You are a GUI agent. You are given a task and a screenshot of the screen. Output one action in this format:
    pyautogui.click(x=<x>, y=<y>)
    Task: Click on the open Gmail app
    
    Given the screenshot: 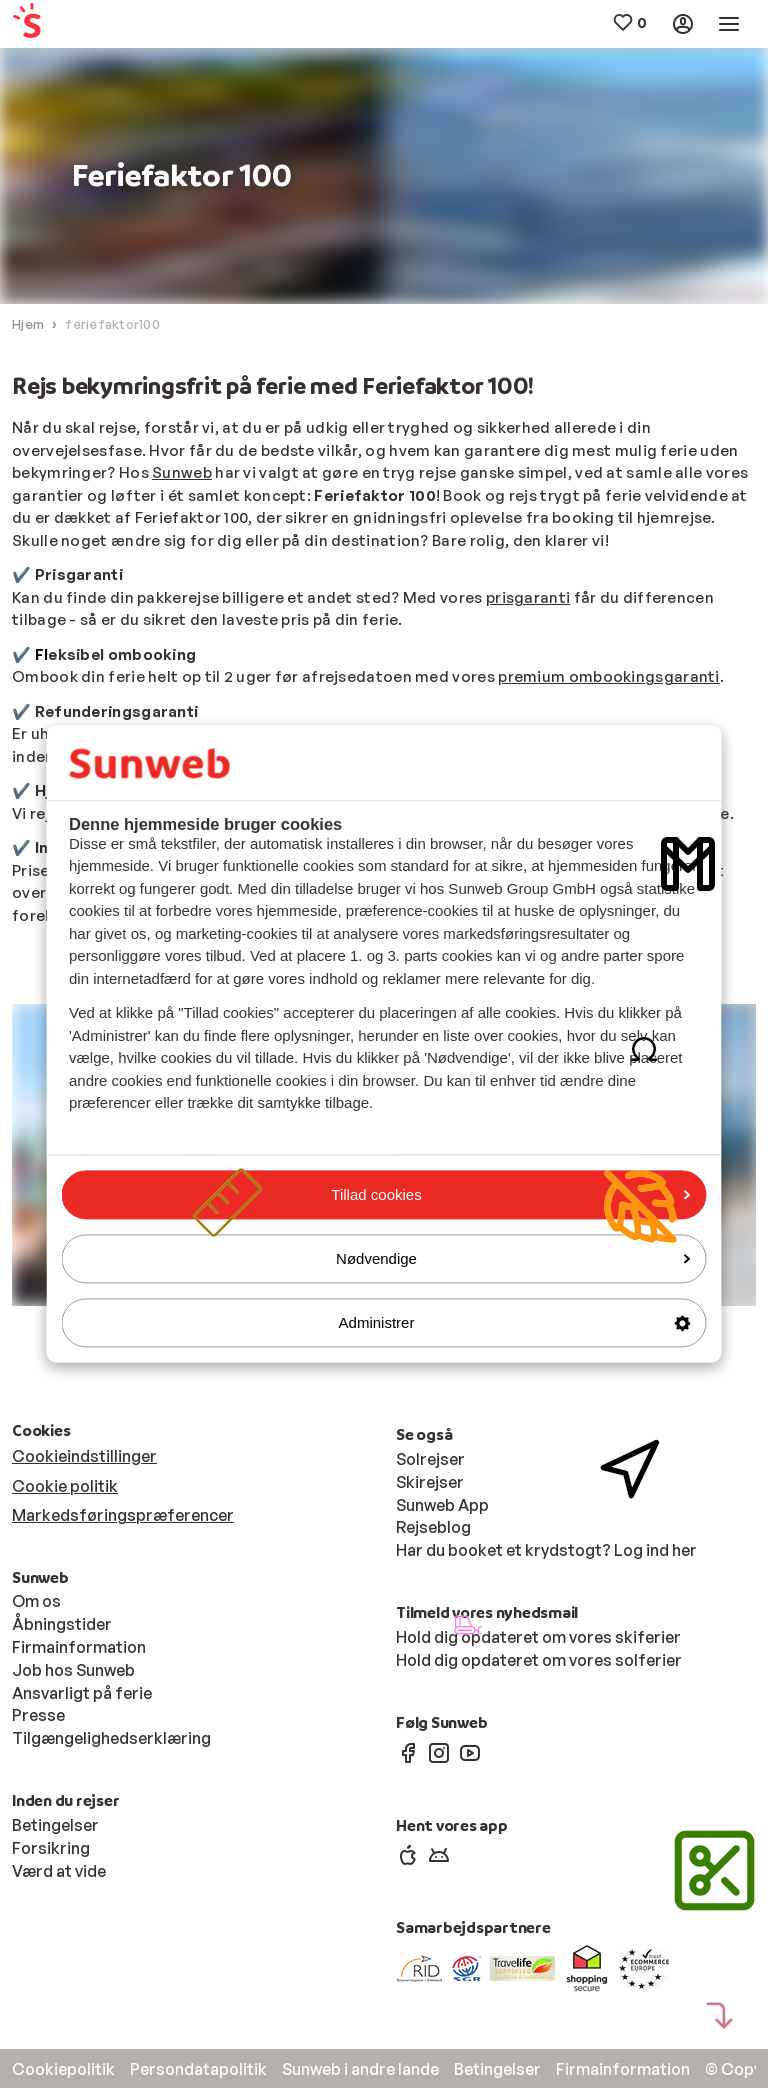 What is the action you would take?
    pyautogui.click(x=688, y=864)
    